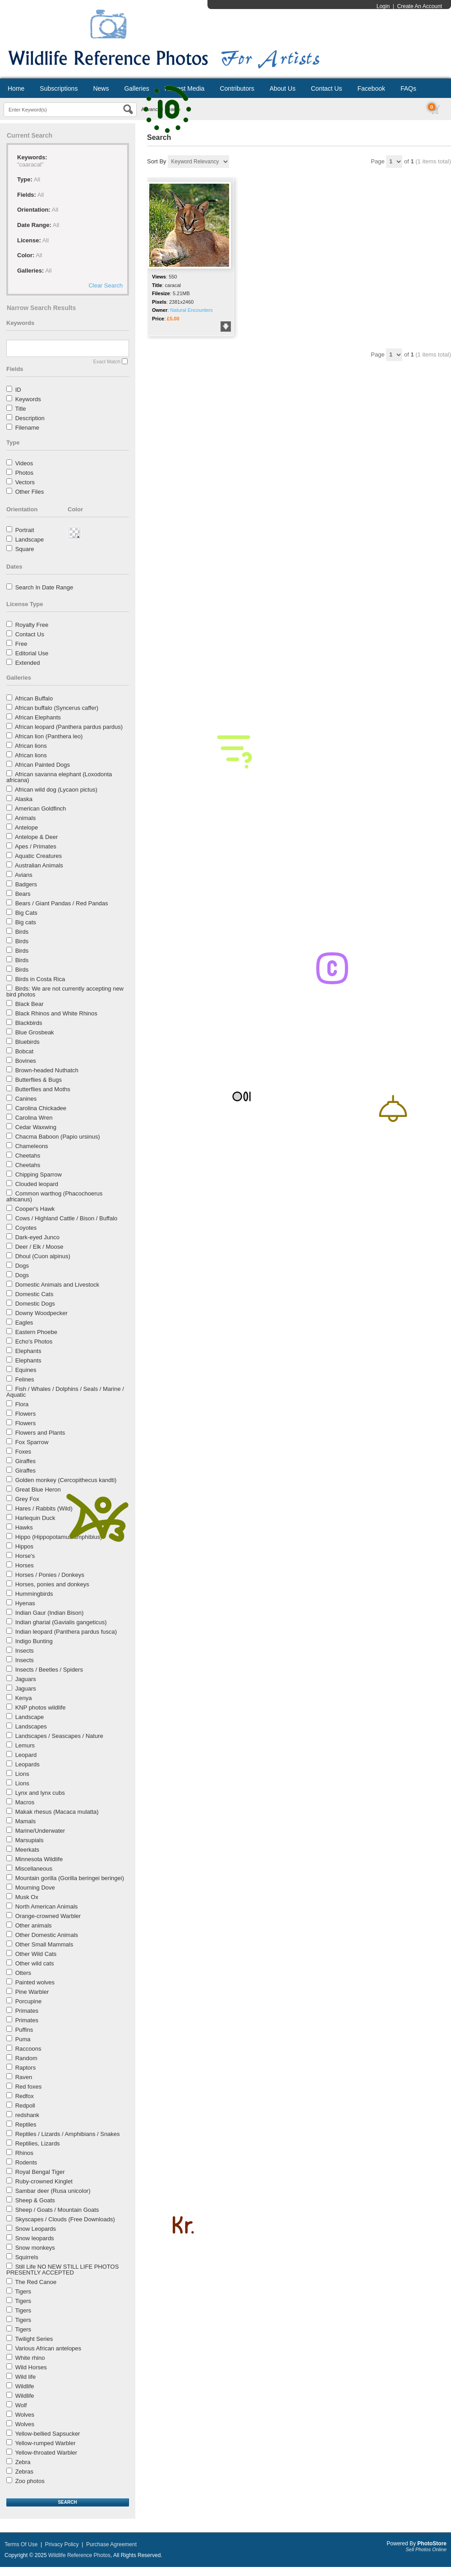  What do you see at coordinates (241, 1096) in the screenshot?
I see `visit medium profile or blog` at bounding box center [241, 1096].